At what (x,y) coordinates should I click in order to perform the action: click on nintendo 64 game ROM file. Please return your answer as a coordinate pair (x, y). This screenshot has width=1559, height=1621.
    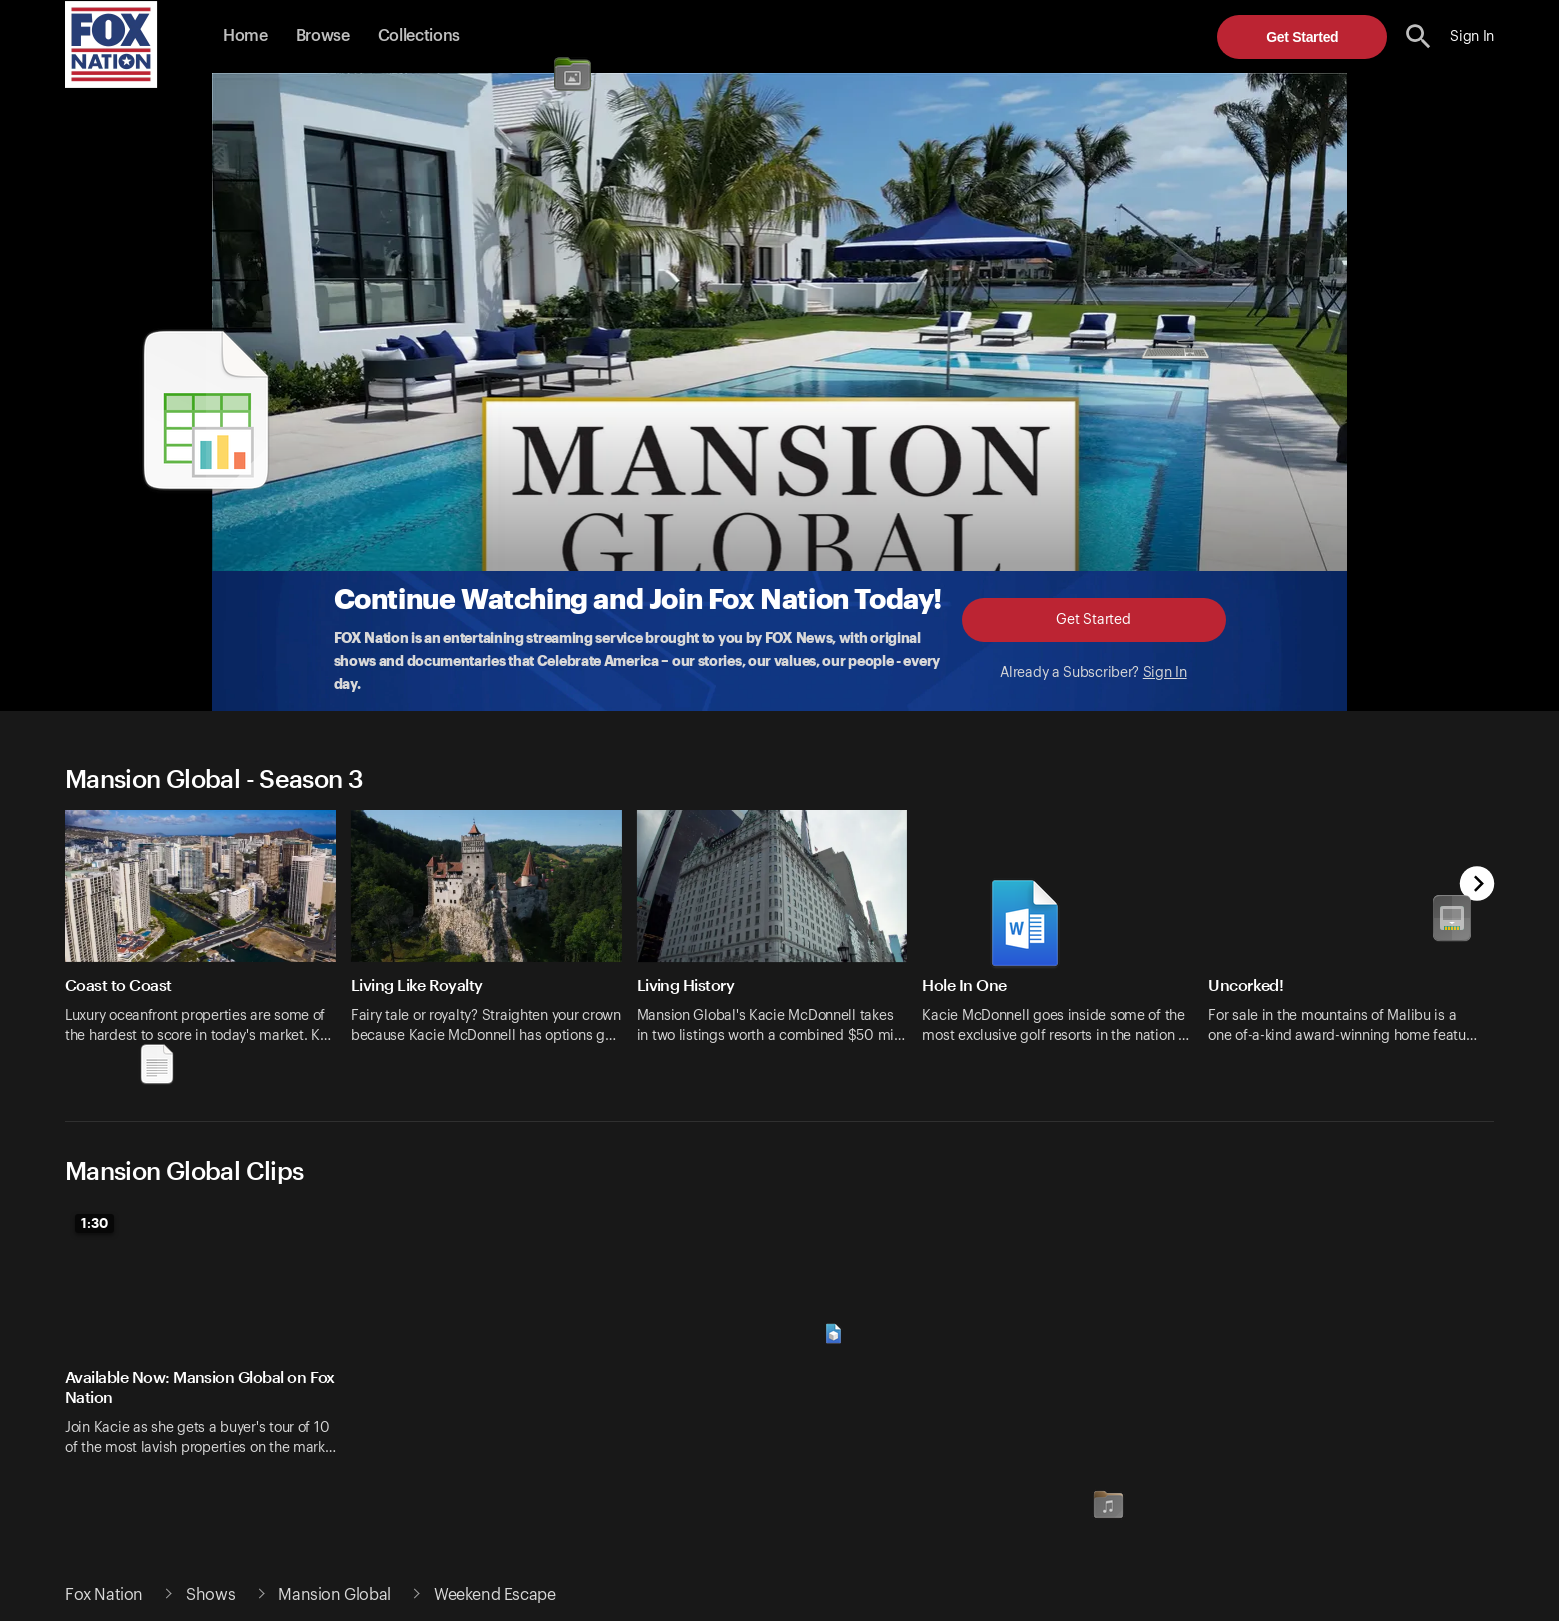
    Looking at the image, I should click on (1452, 918).